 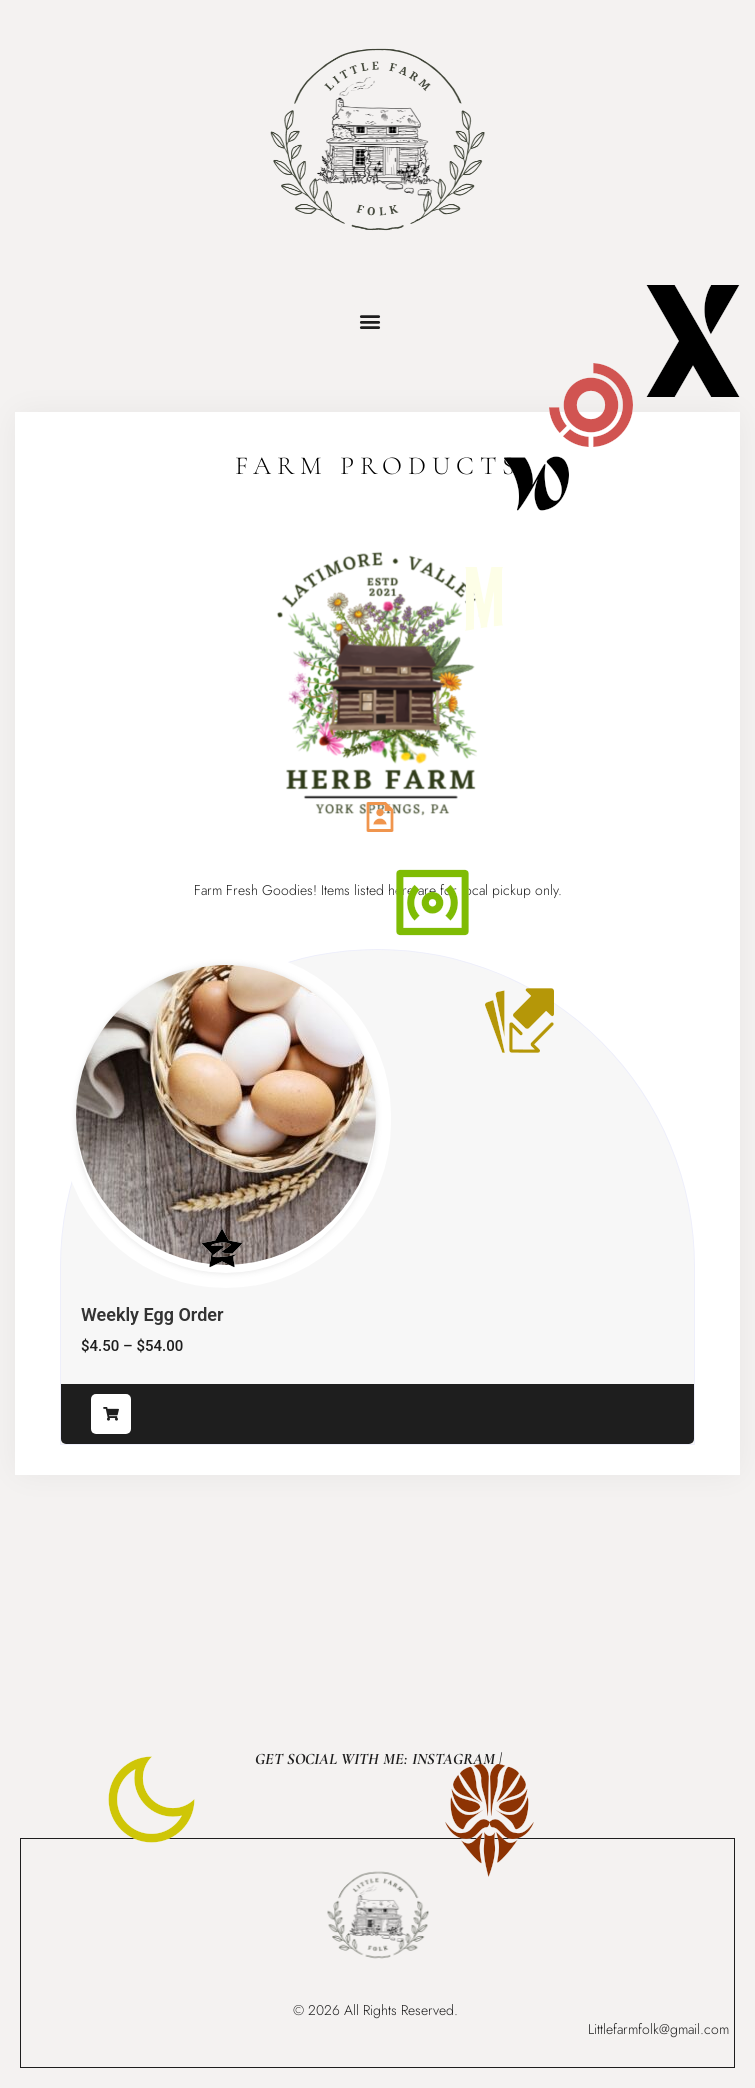 I want to click on enable dark mode, so click(x=151, y=1799).